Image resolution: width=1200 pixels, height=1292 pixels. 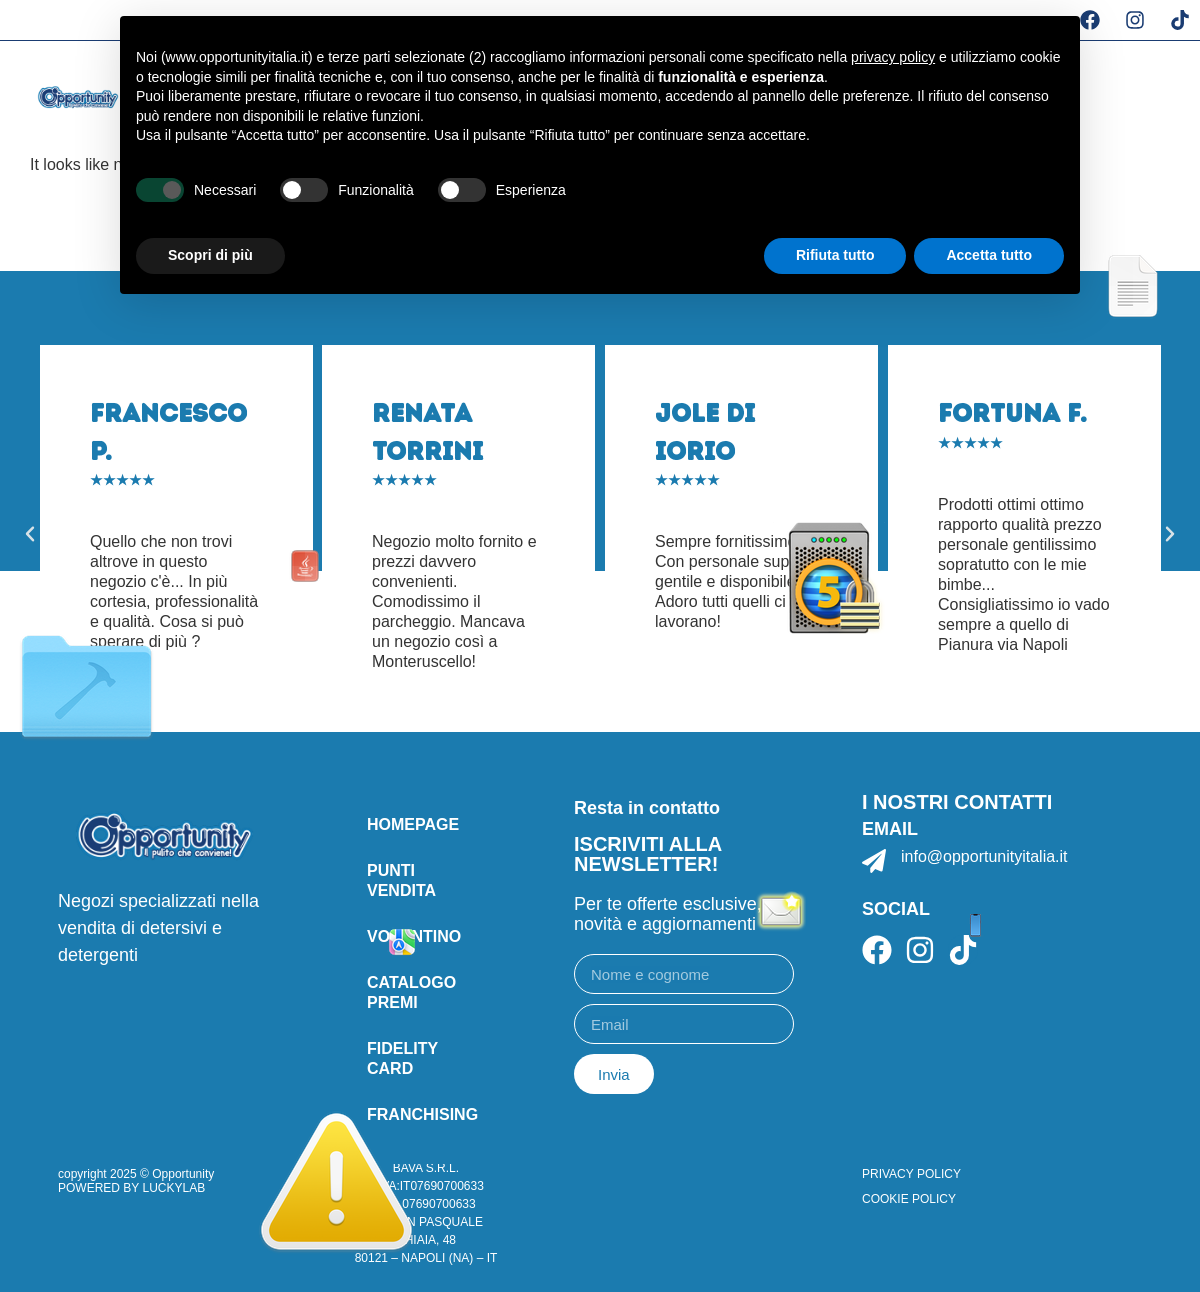 I want to click on open a plain text file, so click(x=1133, y=286).